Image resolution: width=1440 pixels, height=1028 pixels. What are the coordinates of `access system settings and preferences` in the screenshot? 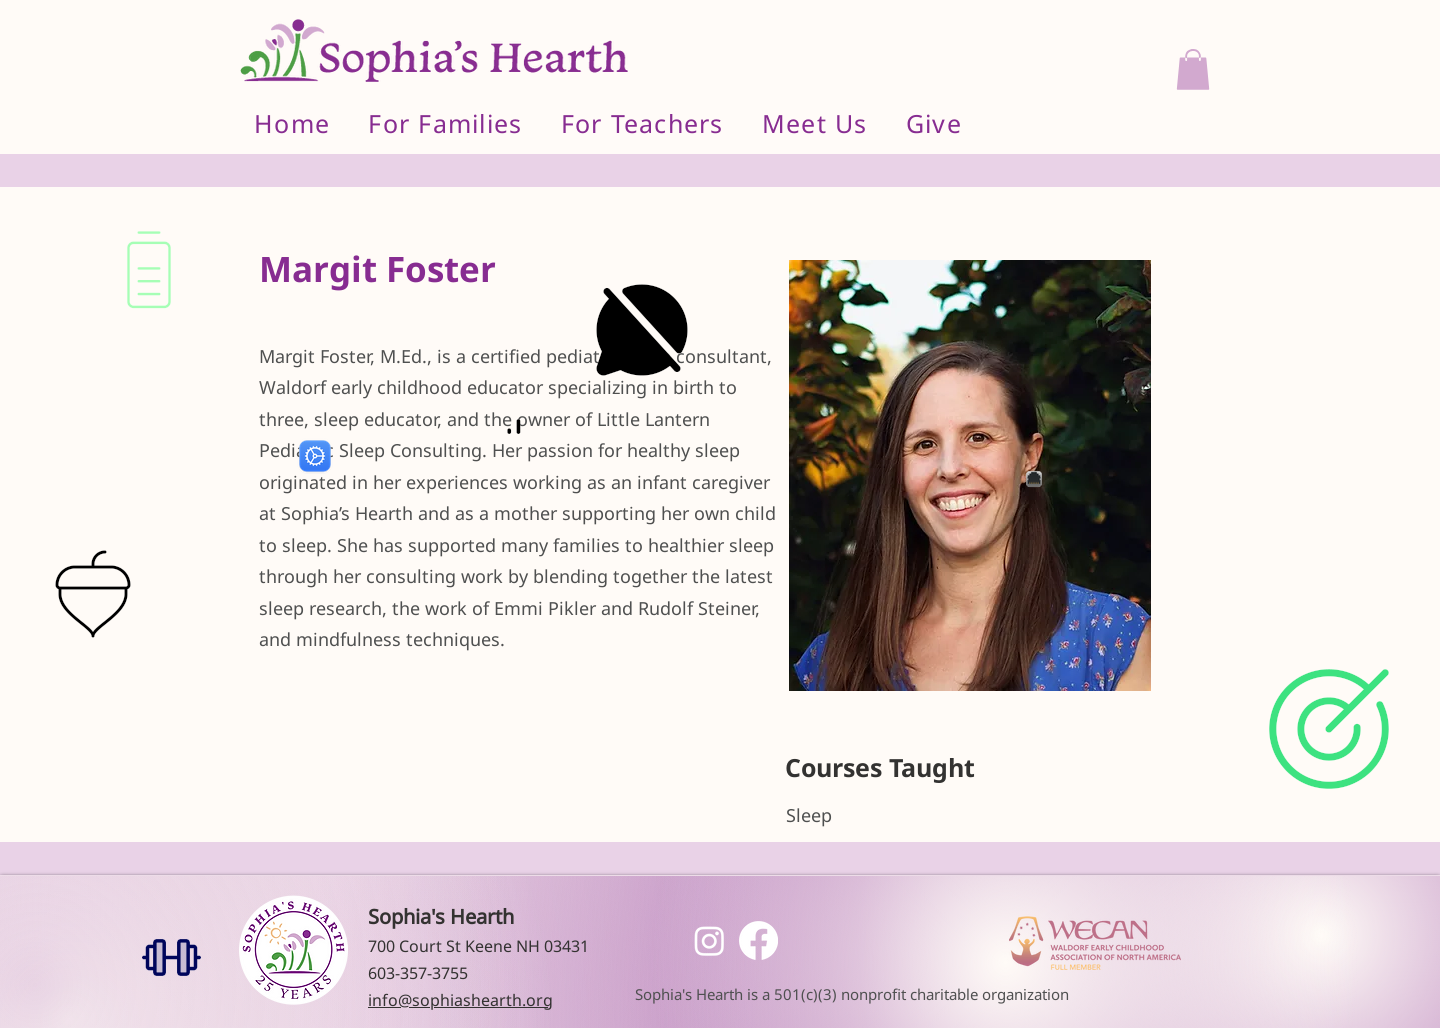 It's located at (315, 456).